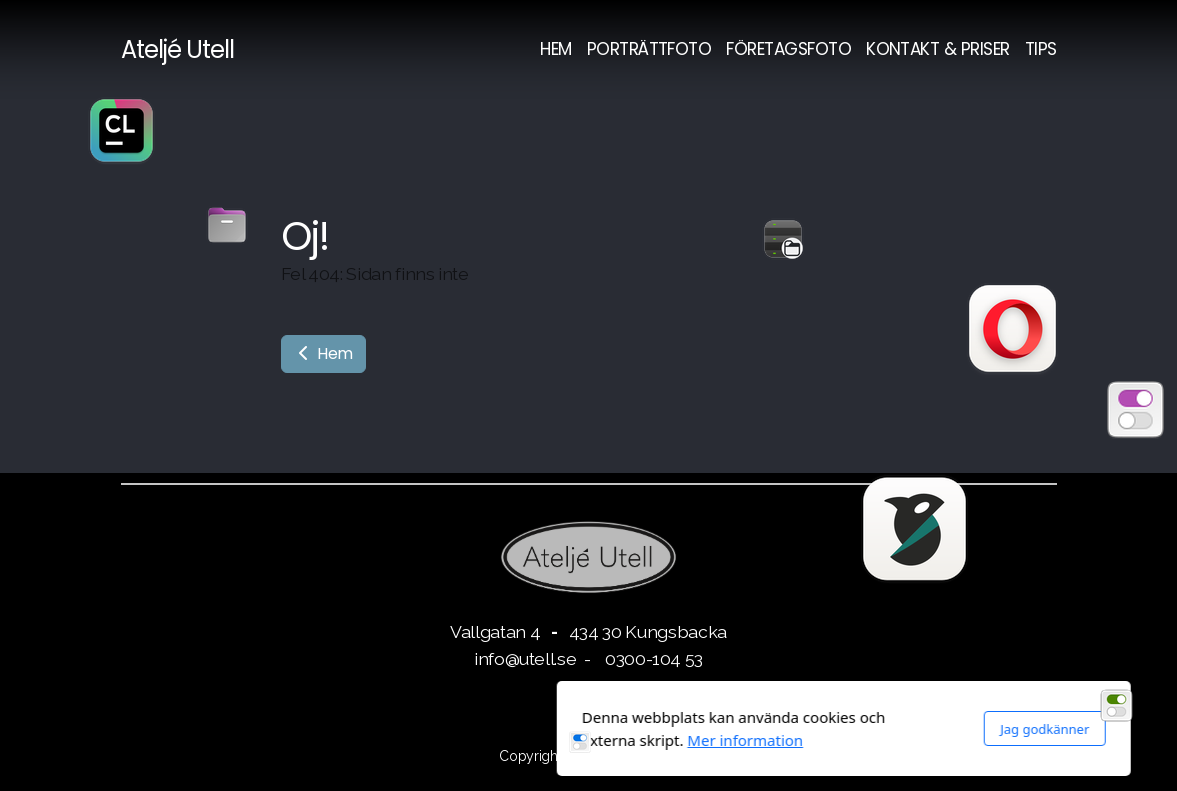 Image resolution: width=1177 pixels, height=791 pixels. Describe the element at coordinates (227, 225) in the screenshot. I see `open the file manager application` at that location.